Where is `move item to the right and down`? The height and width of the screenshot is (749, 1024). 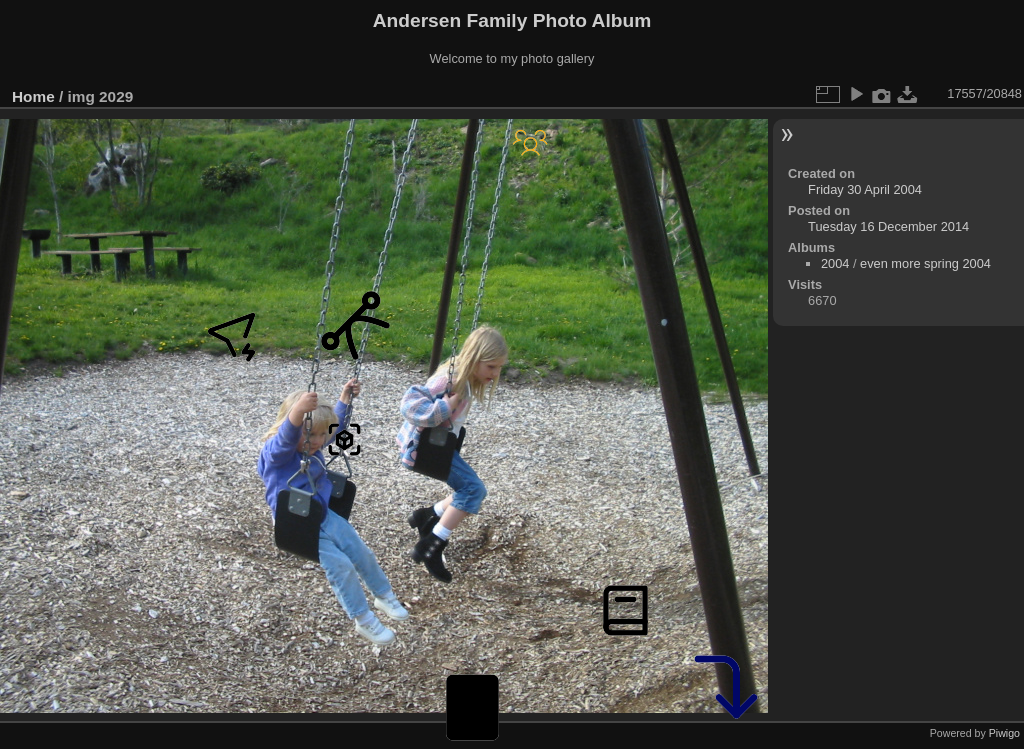
move item to the right and down is located at coordinates (726, 687).